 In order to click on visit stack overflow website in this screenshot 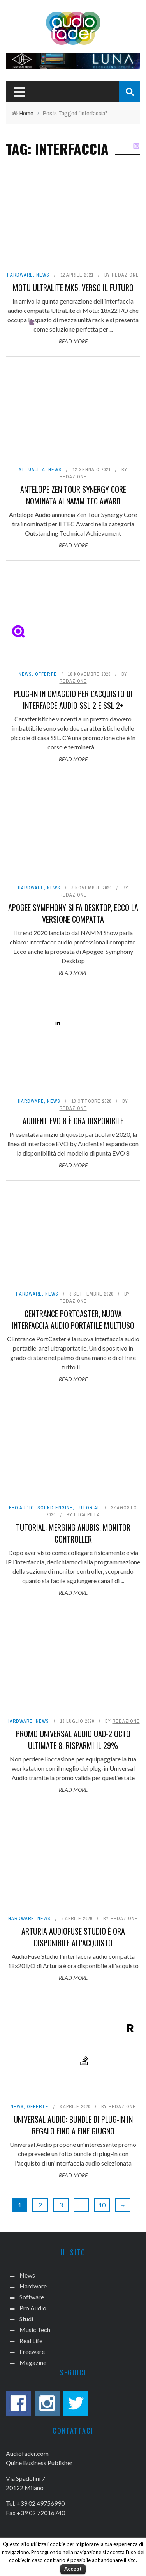, I will do `click(84, 2060)`.